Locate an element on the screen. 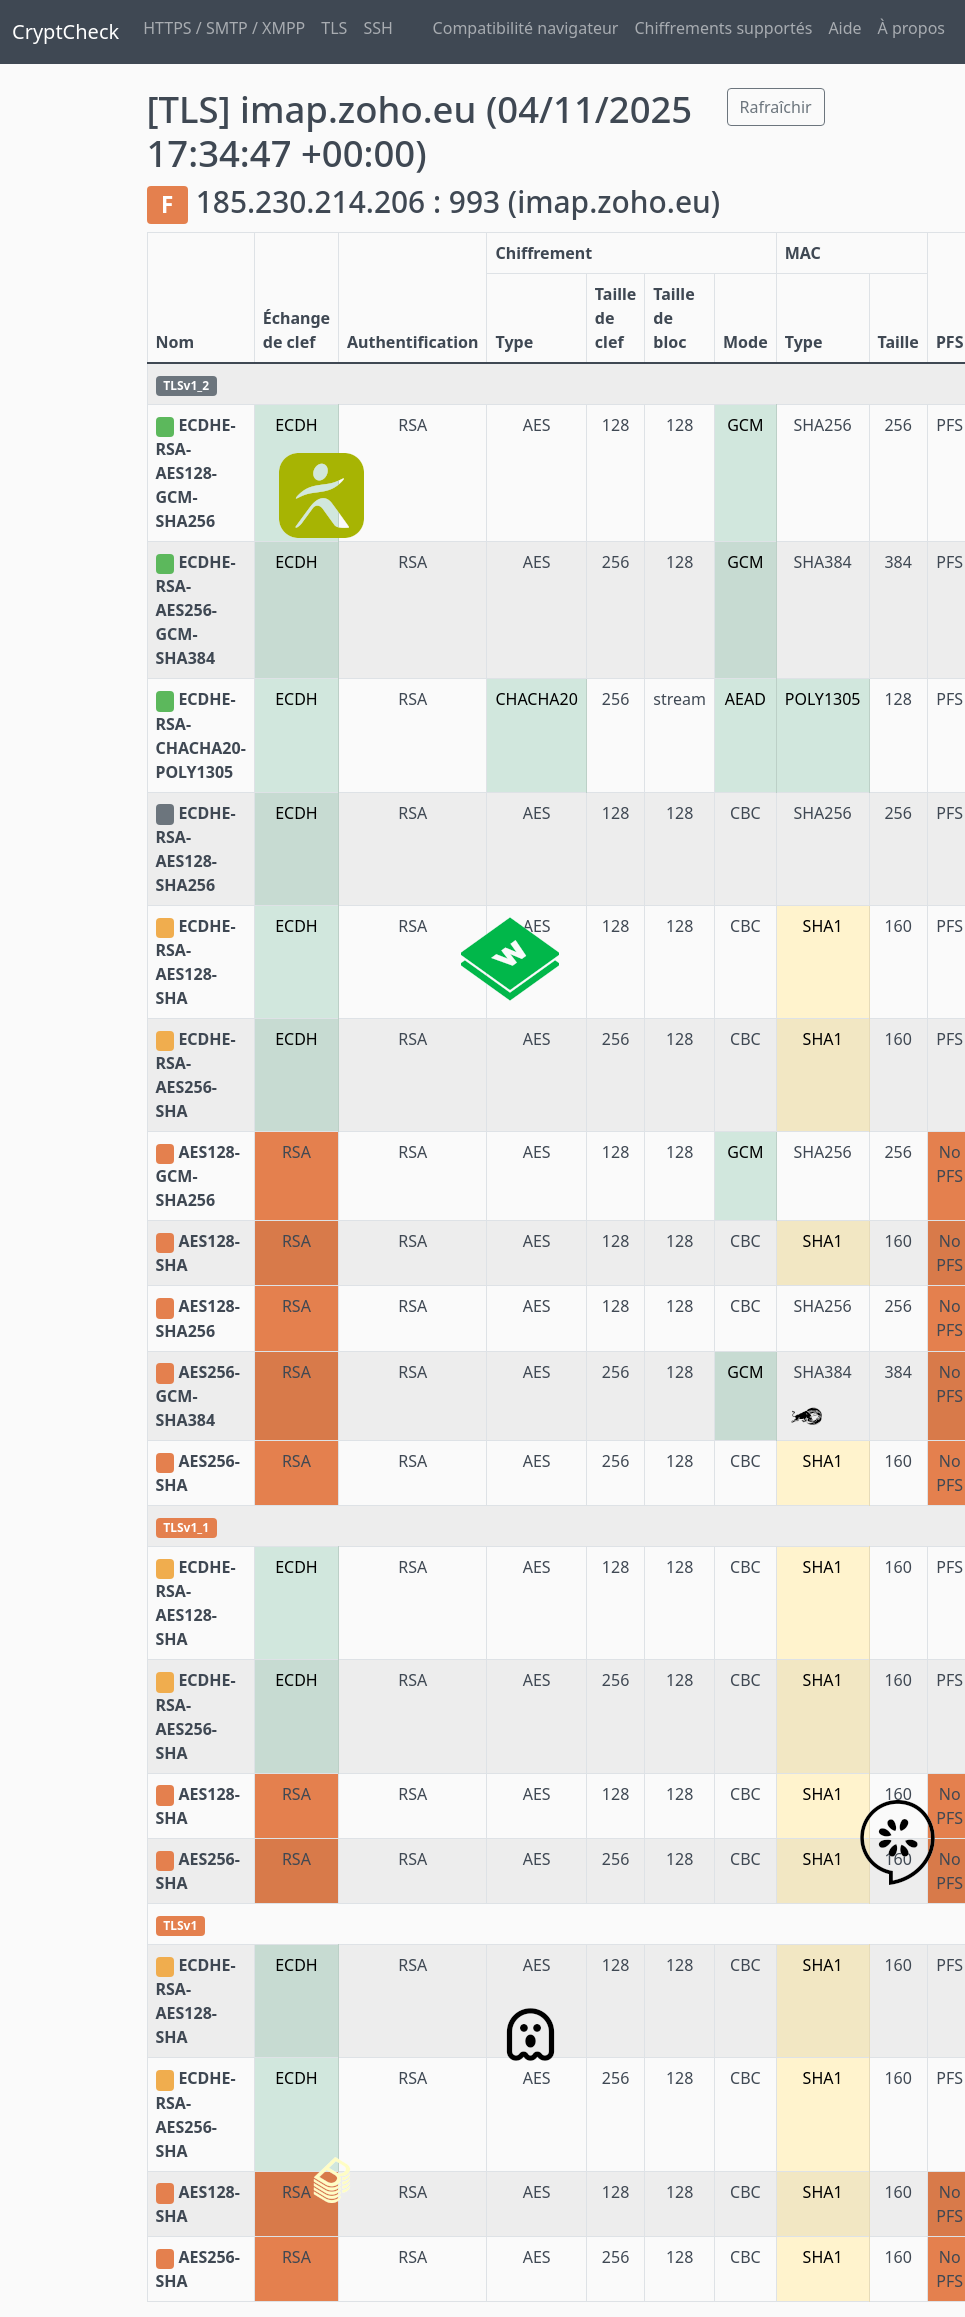 This screenshot has height=2317, width=965. toggle ghost mode or anonymous browsing is located at coordinates (530, 2034).